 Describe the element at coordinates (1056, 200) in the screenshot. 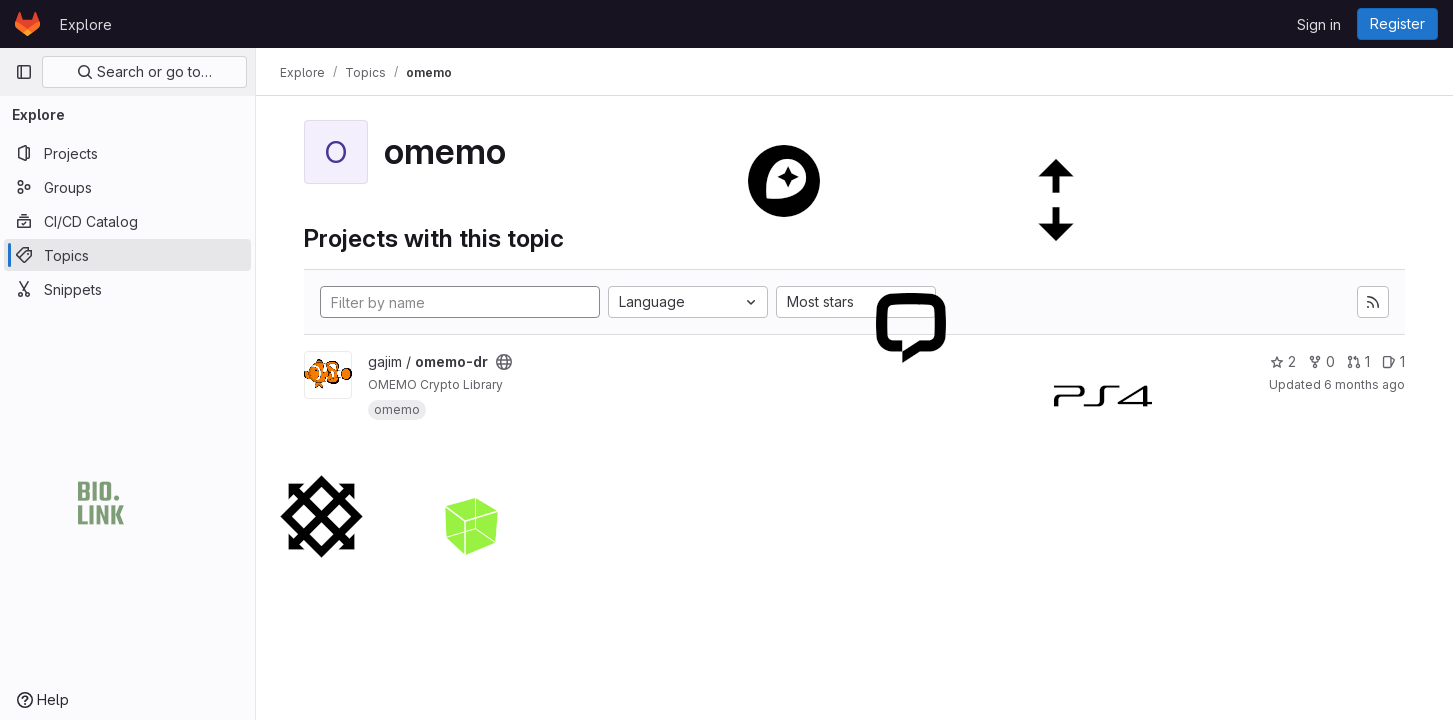

I see `expand content vertically` at that location.